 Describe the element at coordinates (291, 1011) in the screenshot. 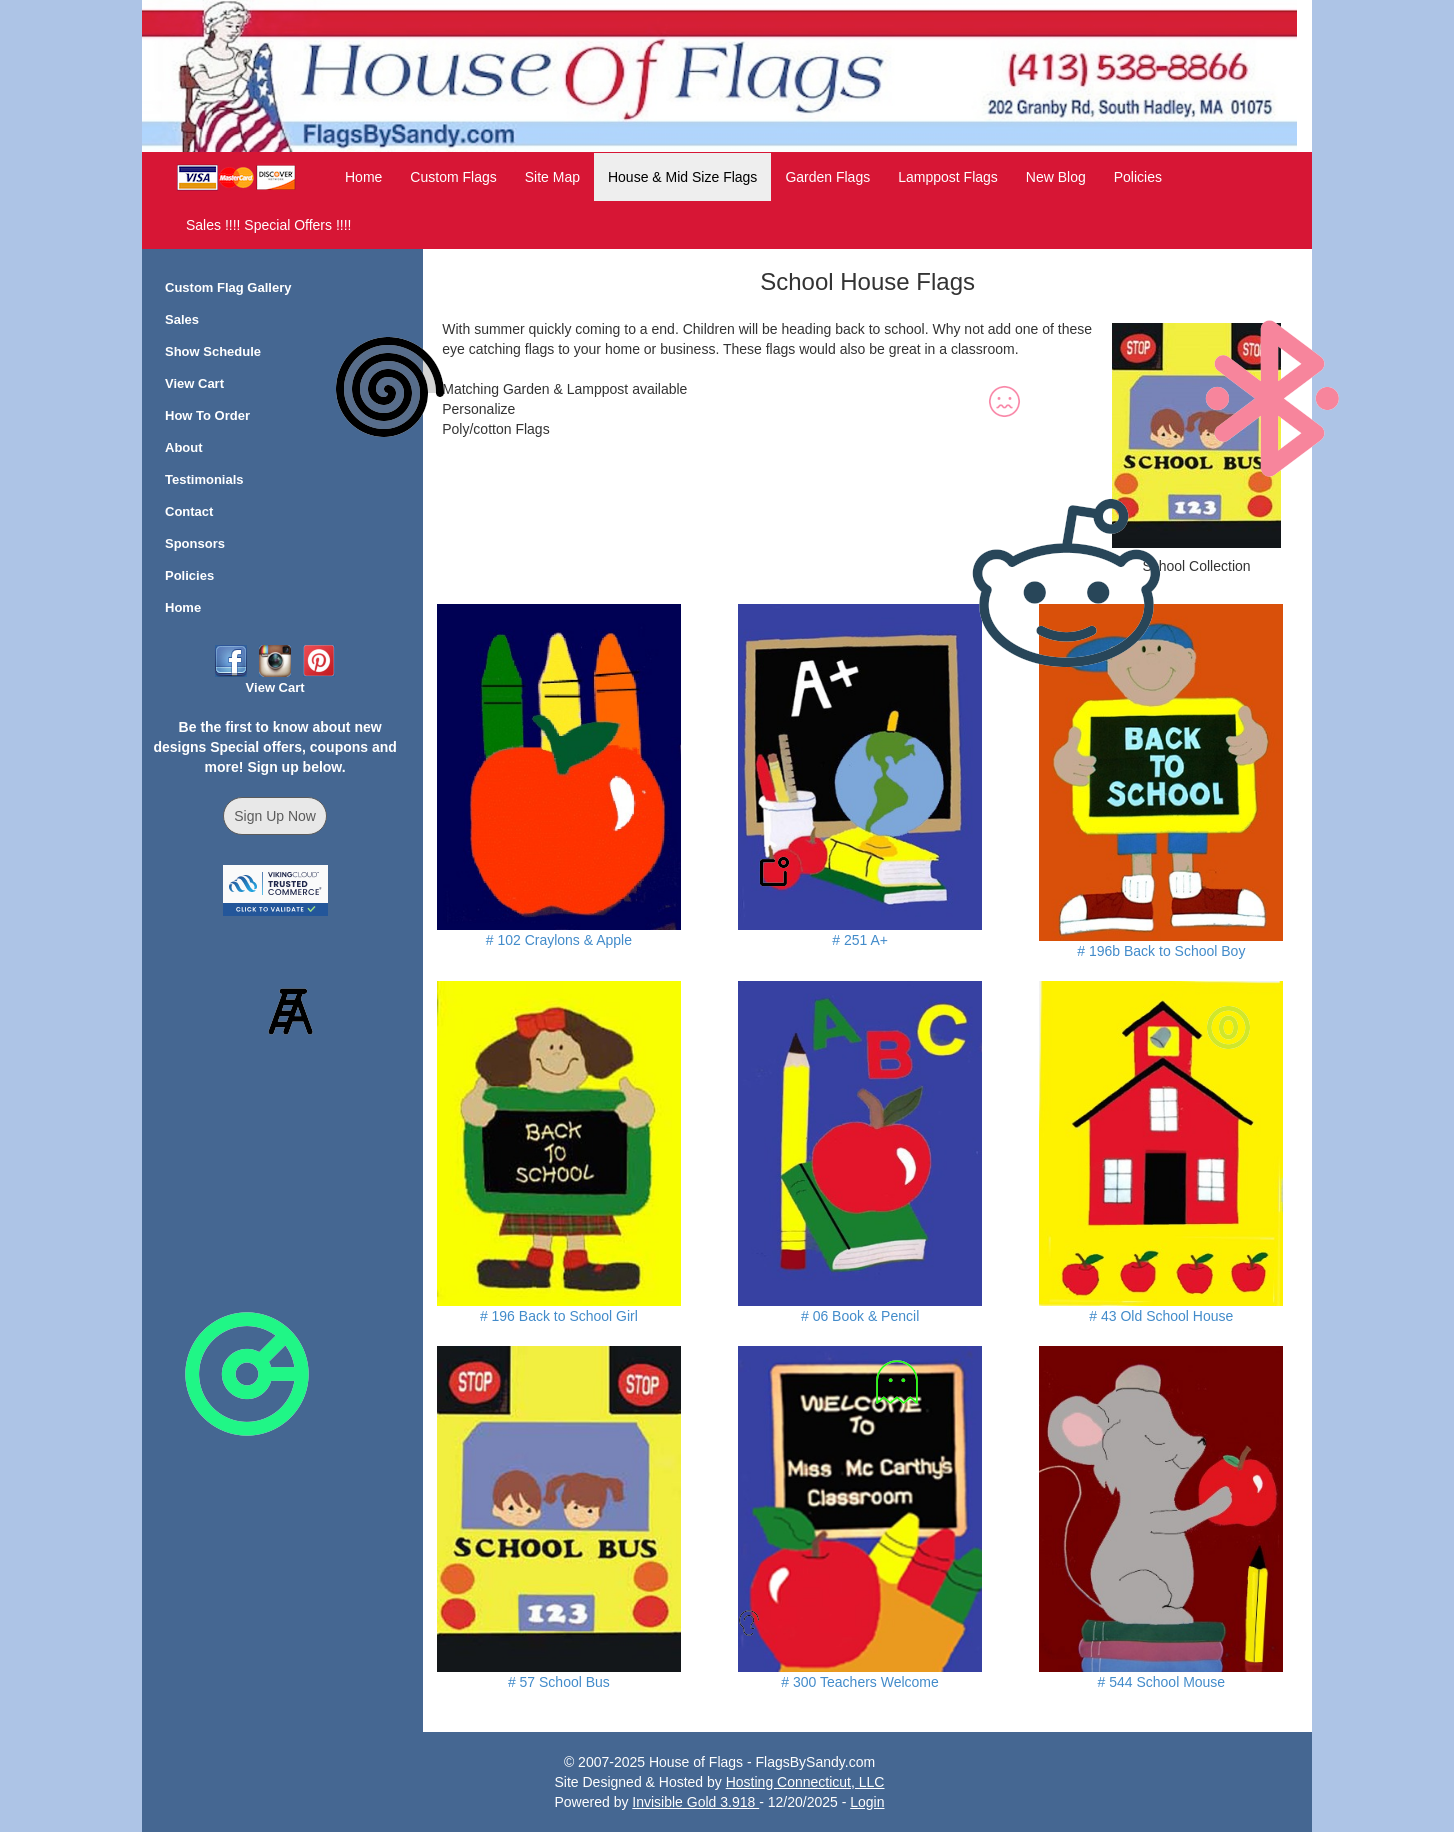

I see `access tools or equipment section` at that location.